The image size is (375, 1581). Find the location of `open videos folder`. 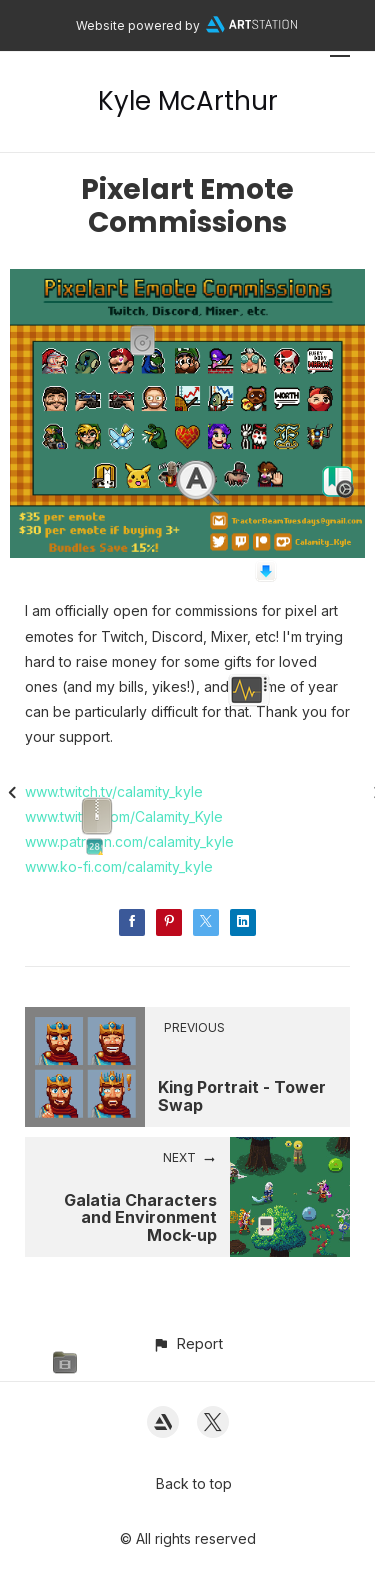

open videos folder is located at coordinates (65, 1362).